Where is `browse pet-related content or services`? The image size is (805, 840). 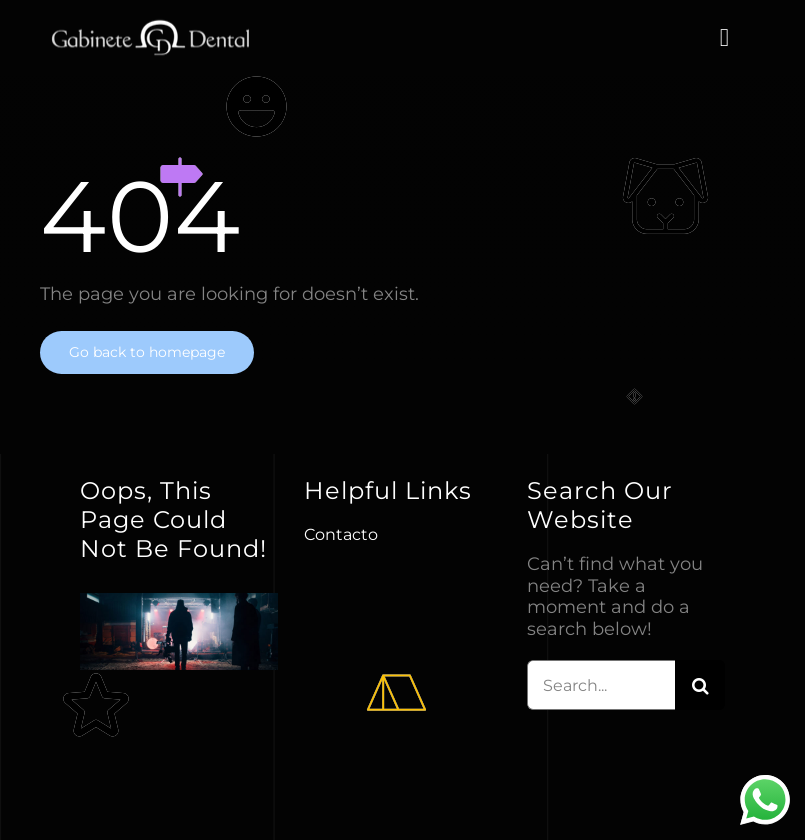 browse pet-related content or services is located at coordinates (665, 197).